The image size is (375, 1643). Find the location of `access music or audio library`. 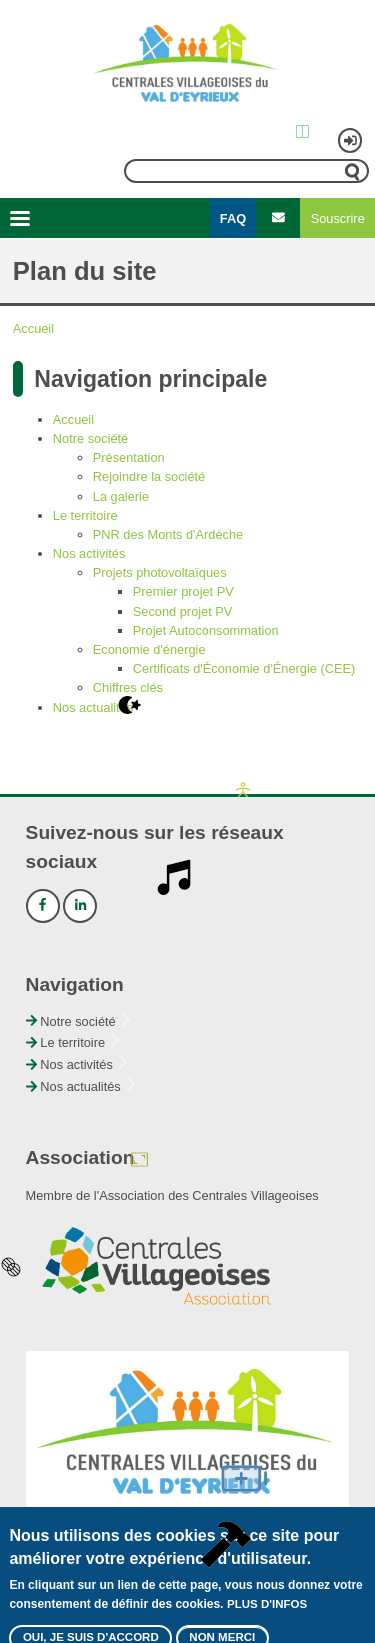

access music or audio library is located at coordinates (176, 878).